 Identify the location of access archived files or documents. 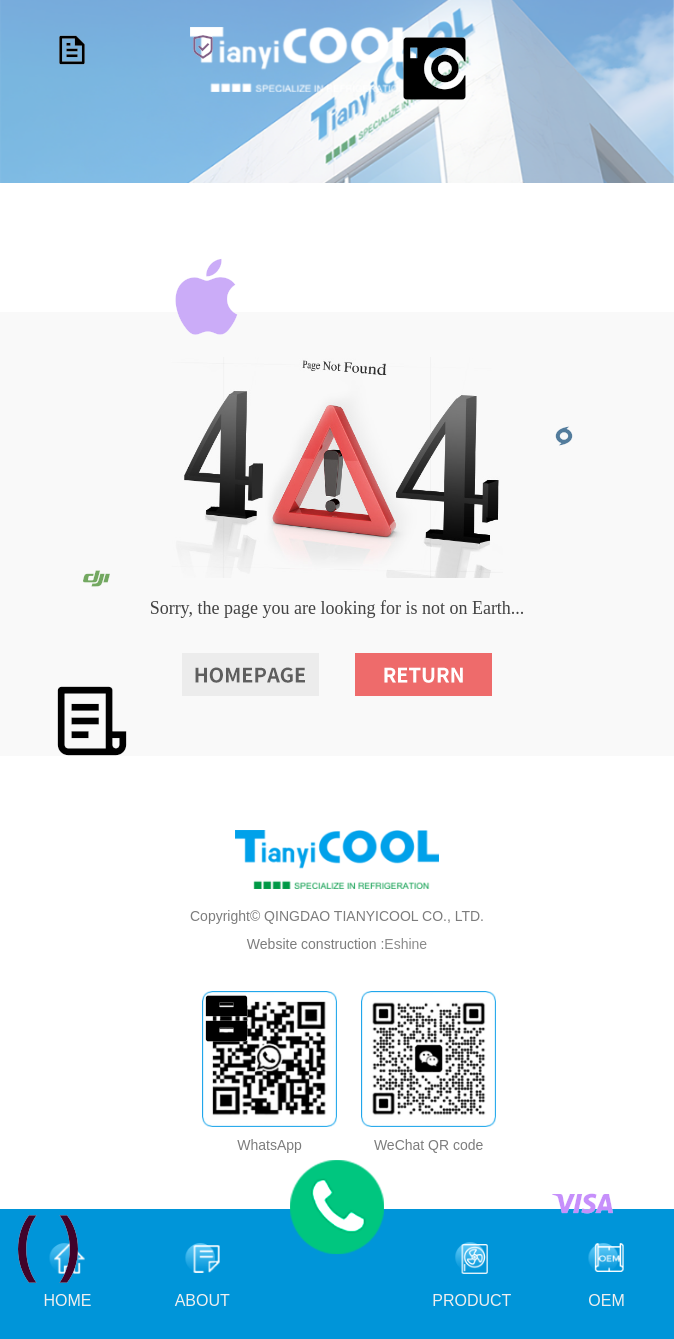
(226, 1018).